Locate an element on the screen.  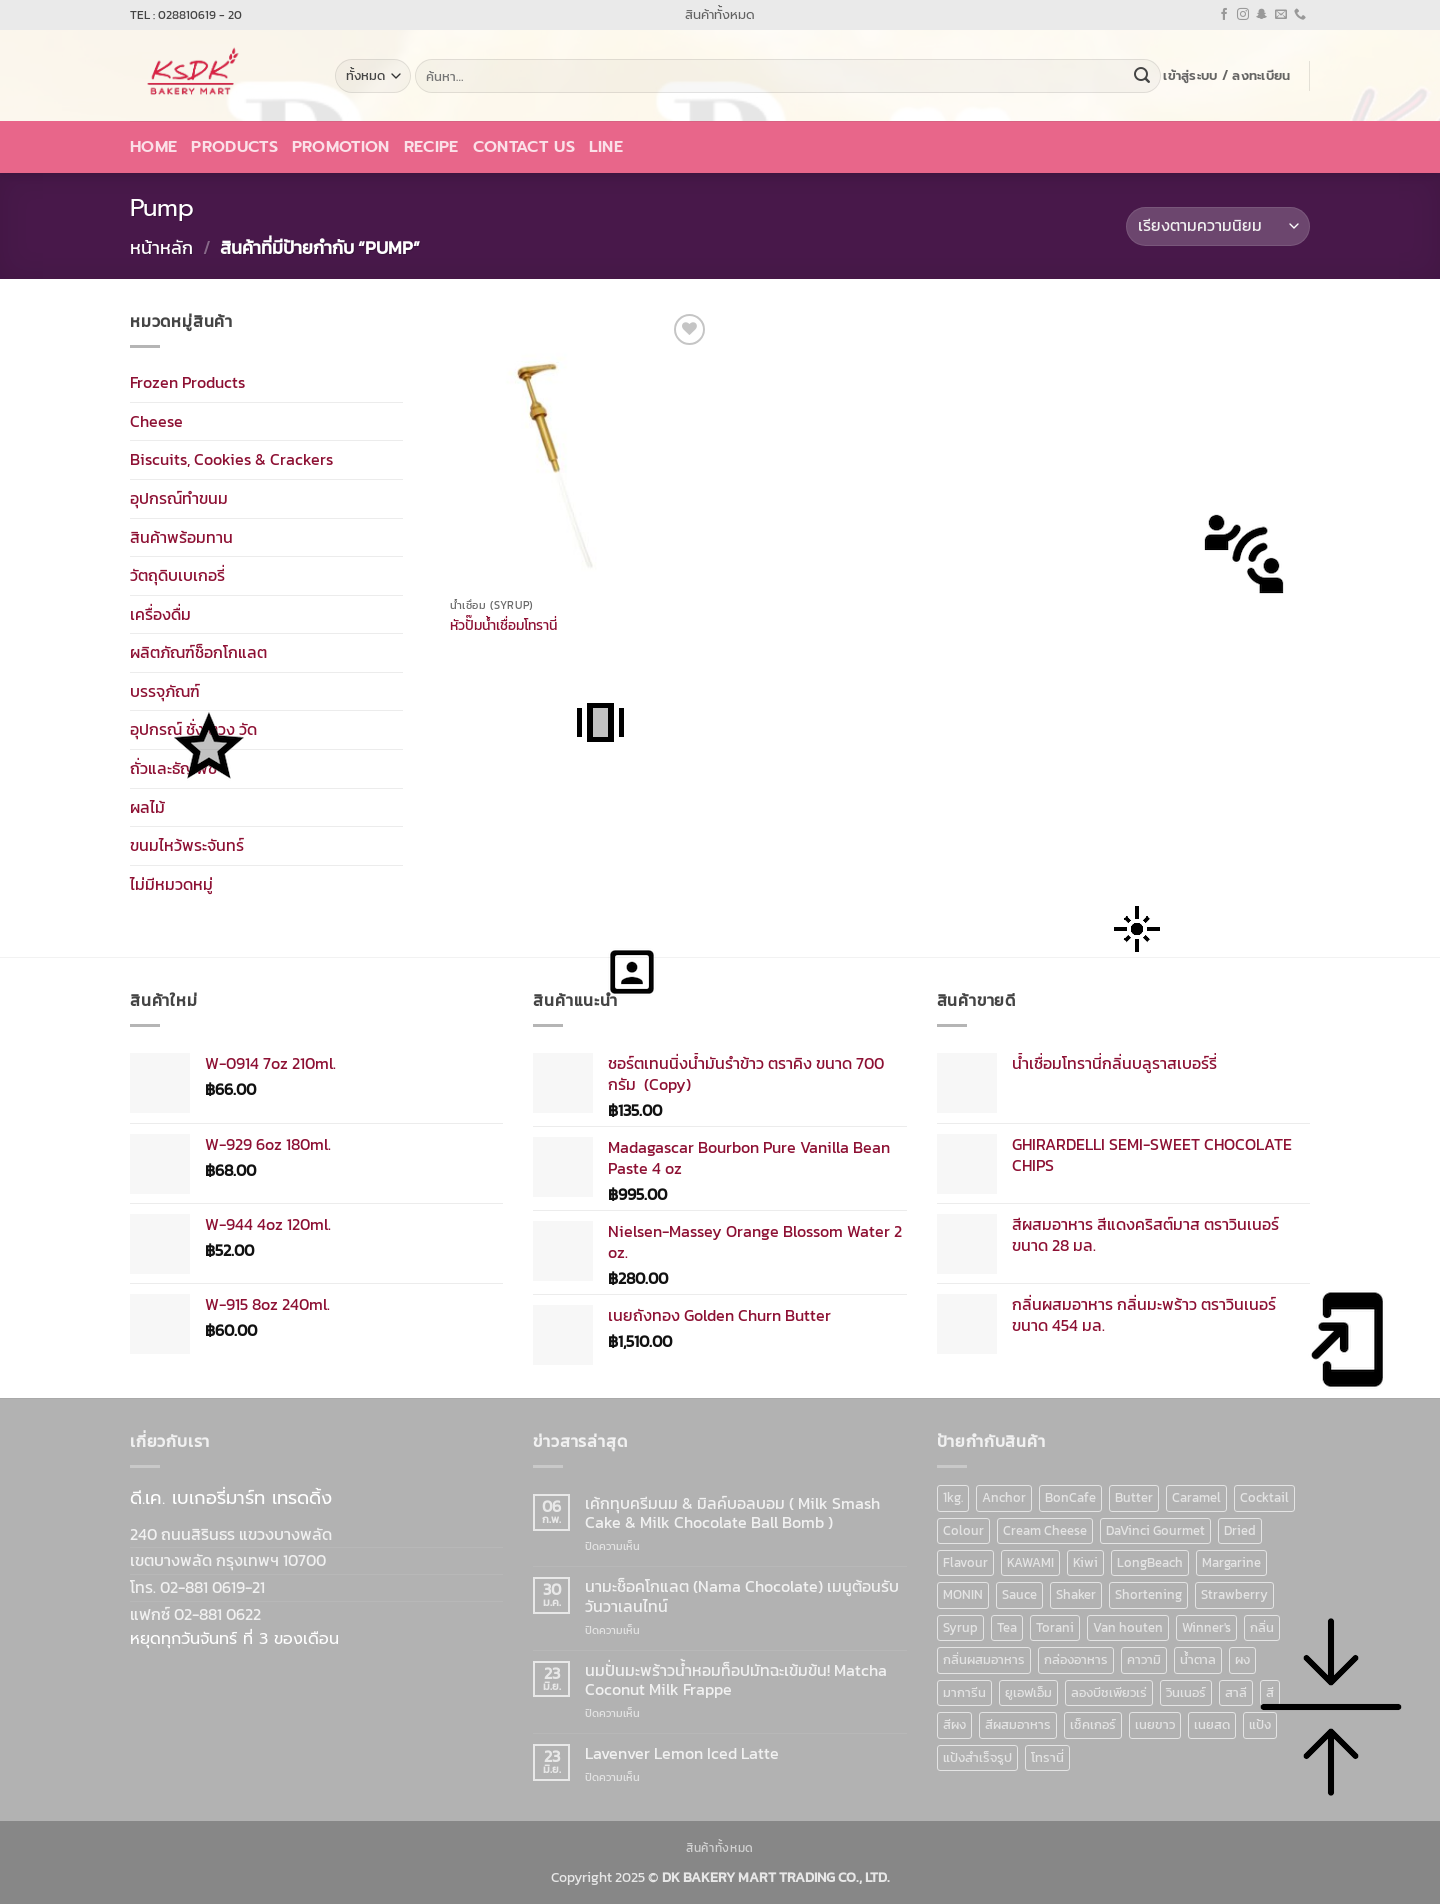
add this page to home screen is located at coordinates (1348, 1339).